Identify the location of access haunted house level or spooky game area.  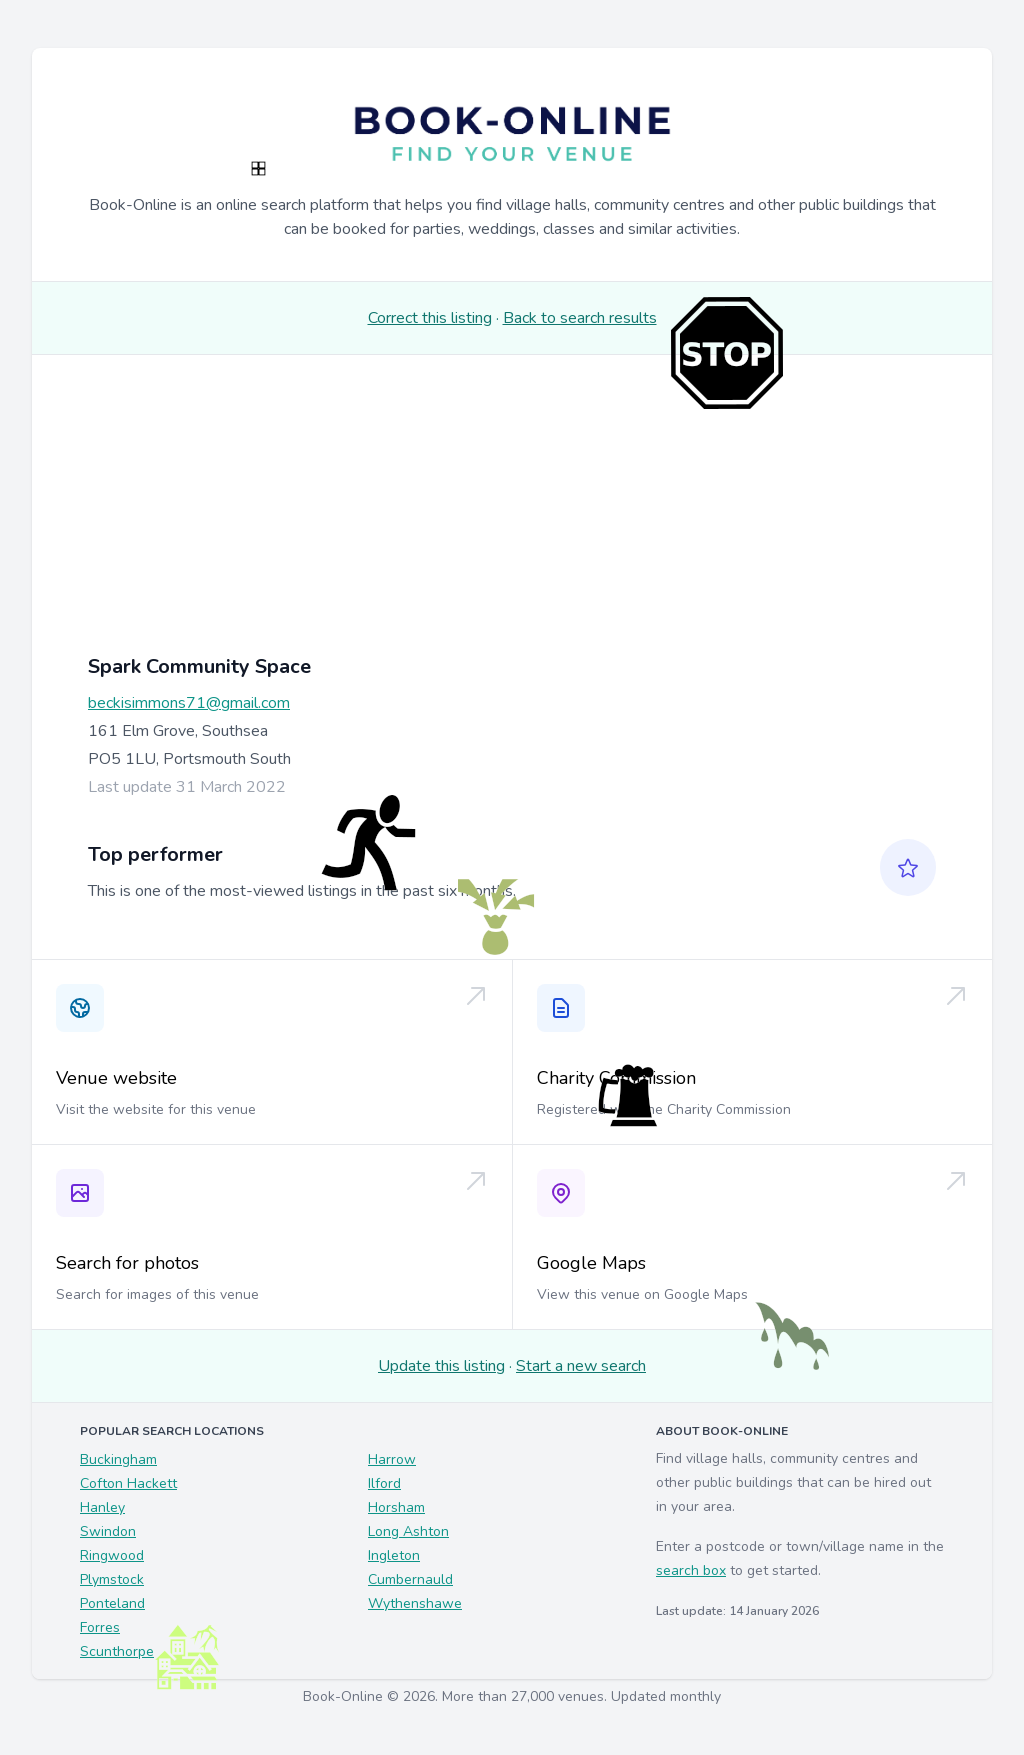
(187, 1657).